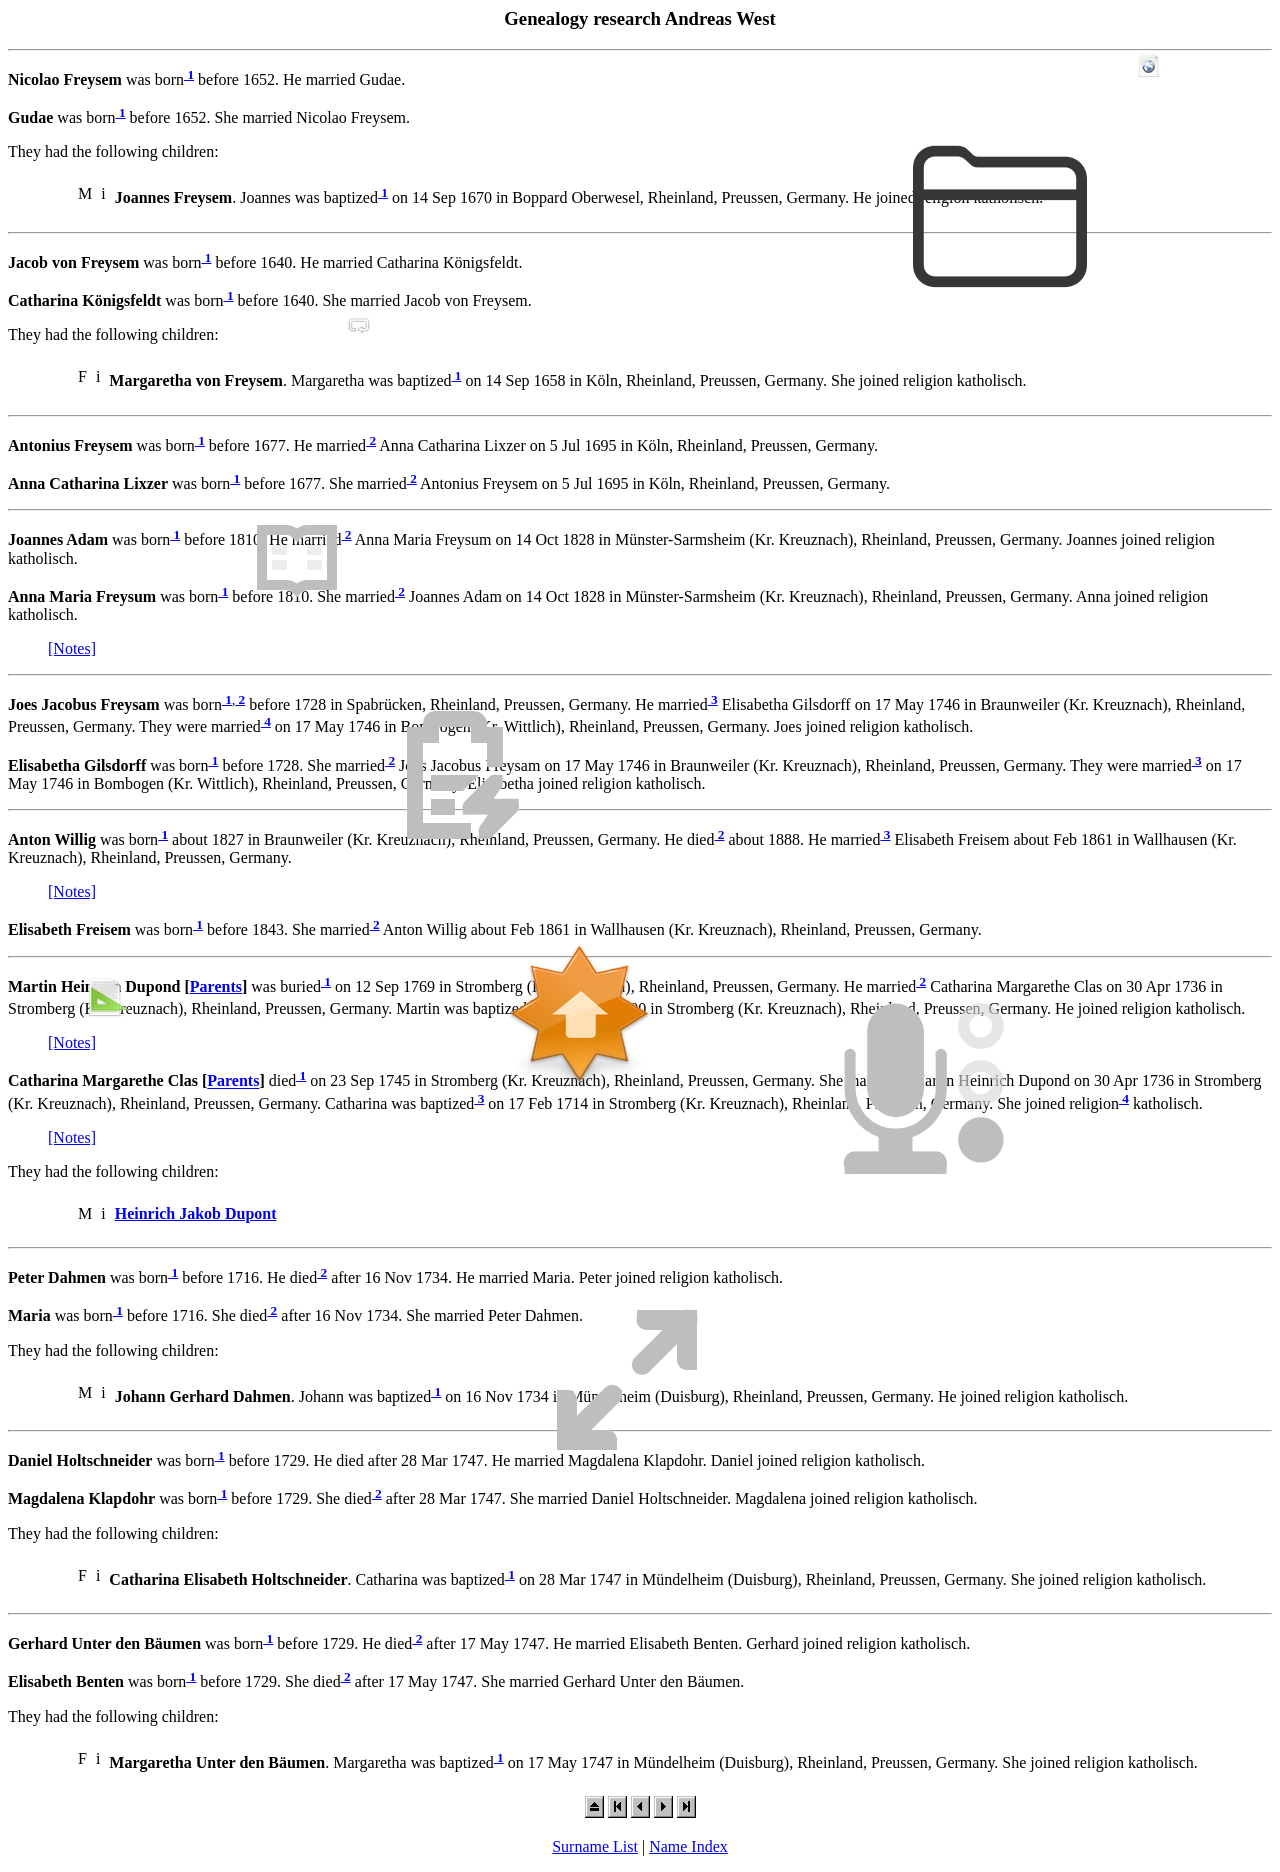  What do you see at coordinates (924, 1083) in the screenshot?
I see `indicates microphone input level is set to low` at bounding box center [924, 1083].